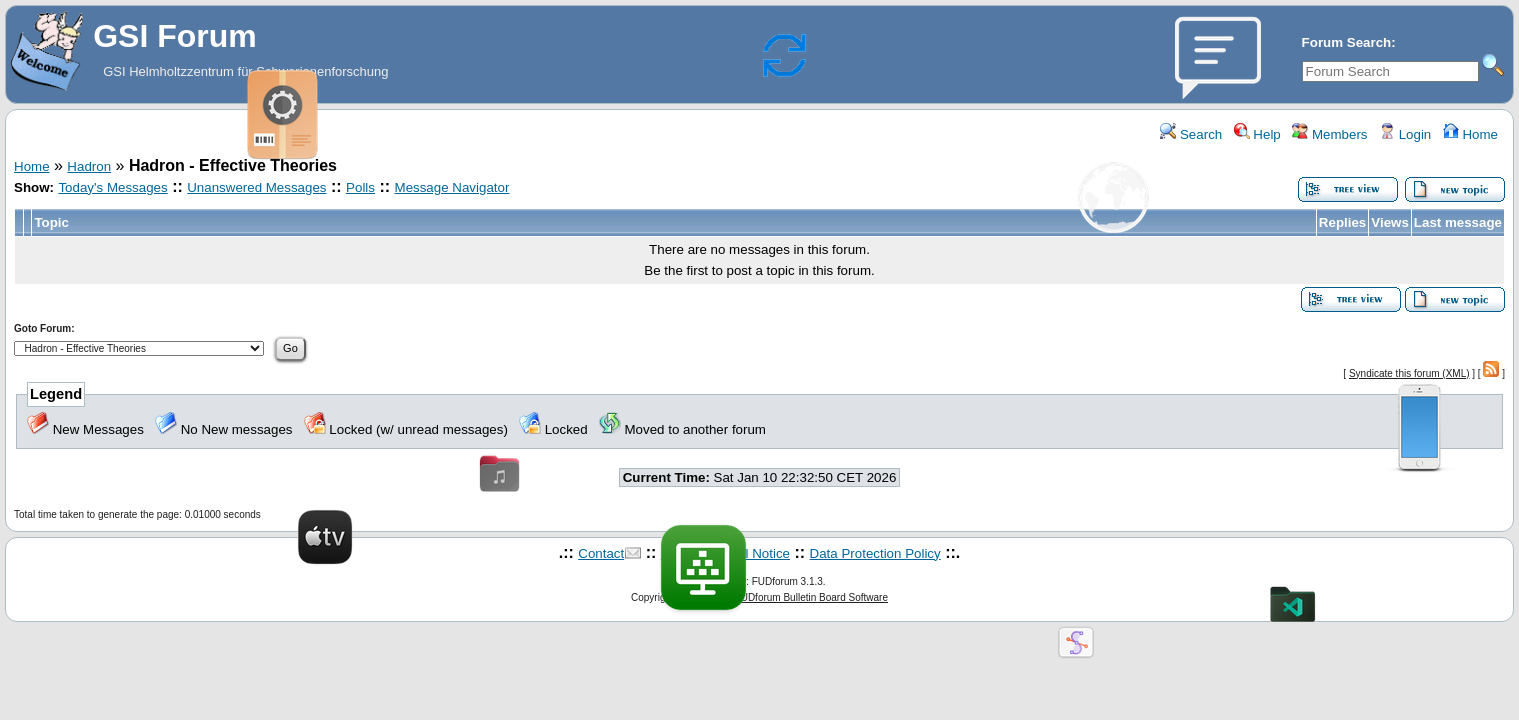 This screenshot has height=720, width=1519. What do you see at coordinates (282, 114) in the screenshot?
I see `software package being configured or installed` at bounding box center [282, 114].